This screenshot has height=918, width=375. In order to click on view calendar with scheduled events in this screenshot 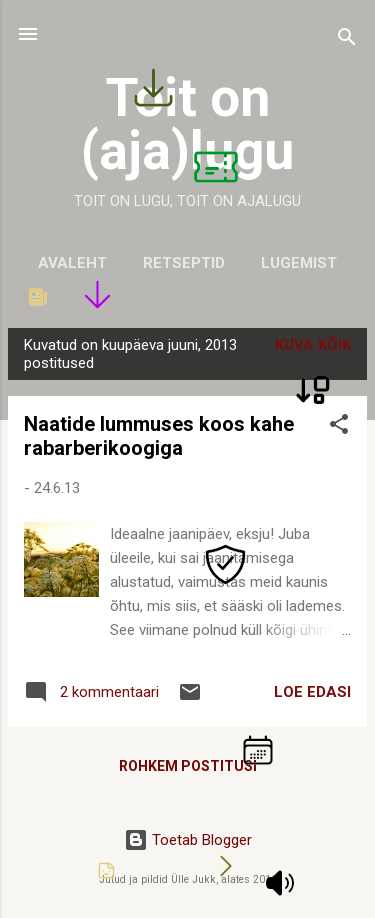, I will do `click(258, 750)`.